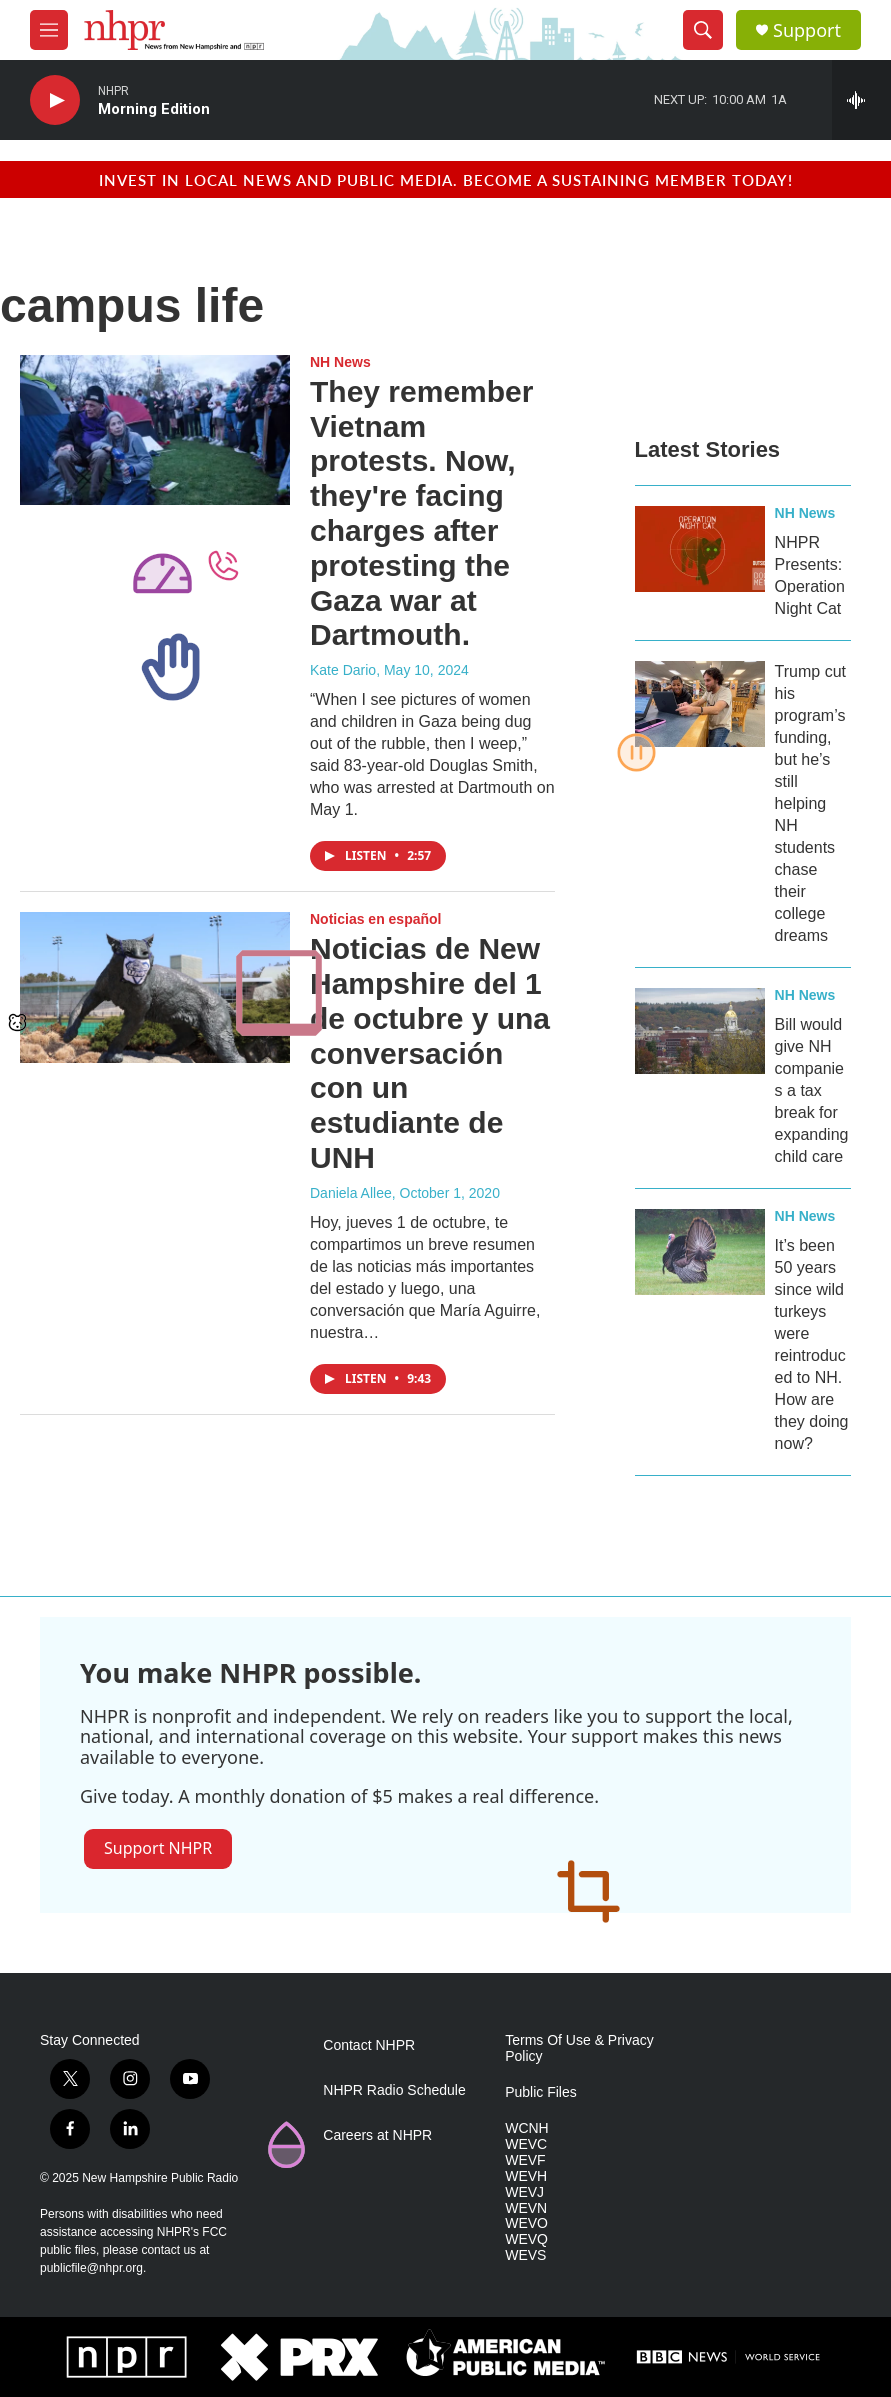 This screenshot has height=2397, width=891. I want to click on adjust humidity or moisture level, so click(286, 2146).